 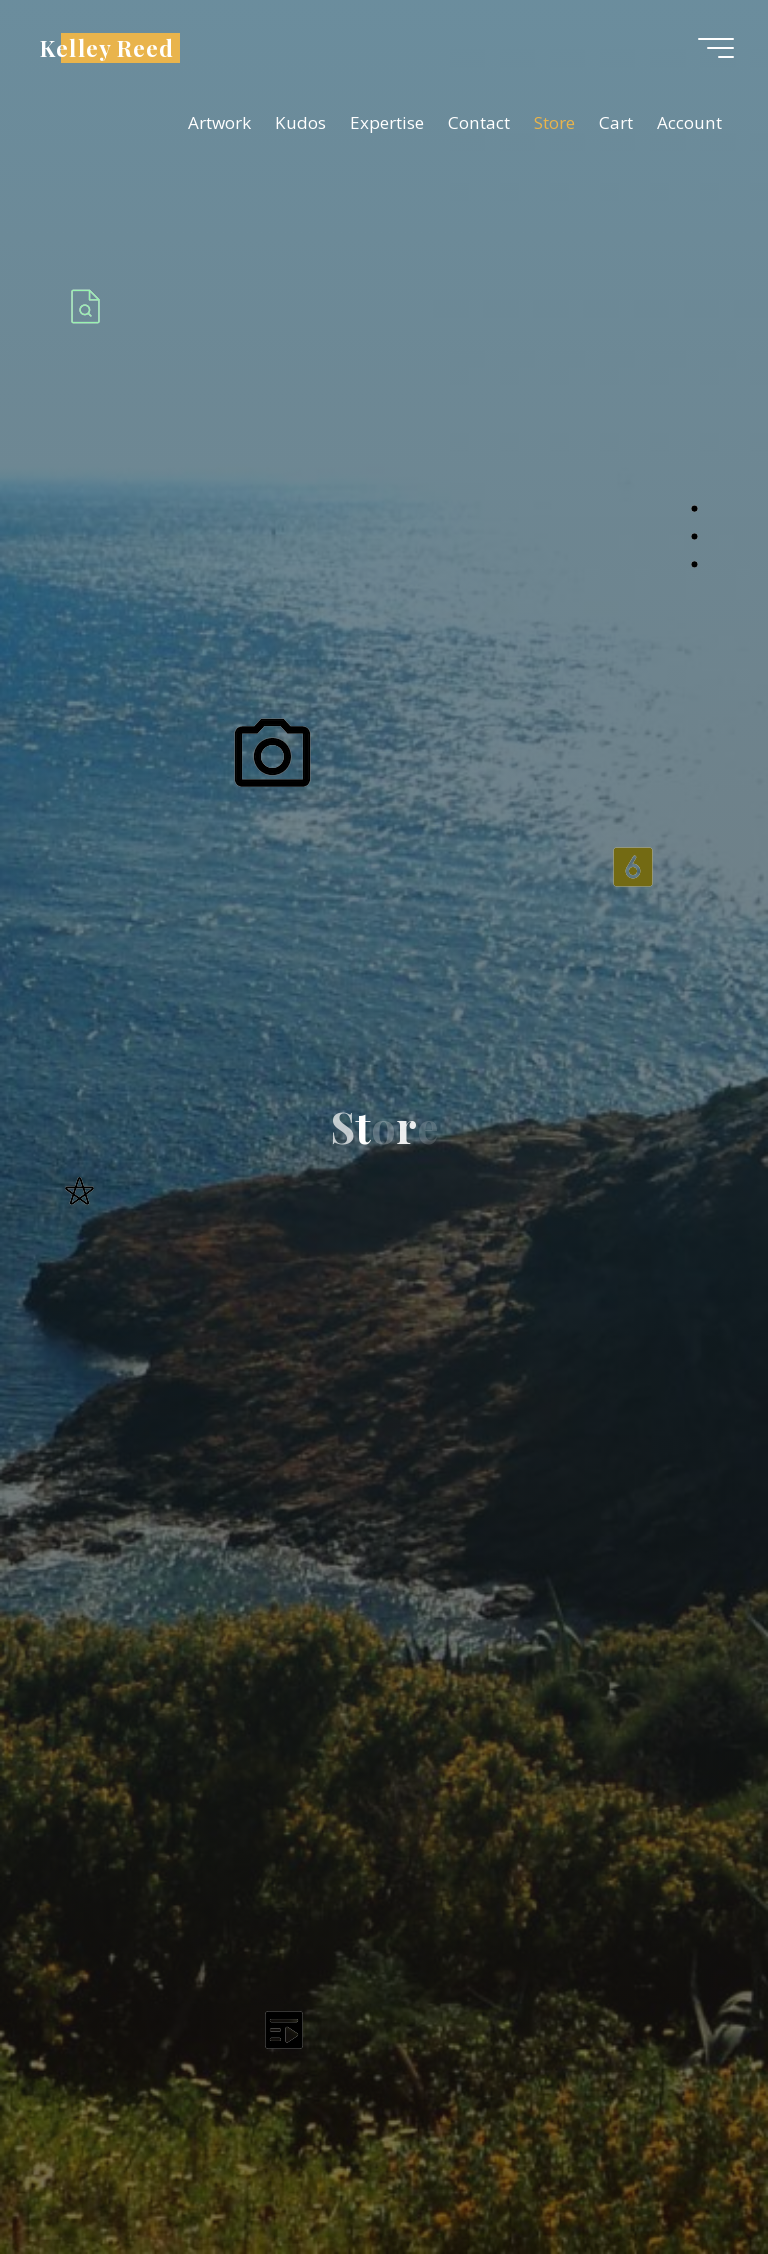 What do you see at coordinates (85, 306) in the screenshot?
I see `search within a document` at bounding box center [85, 306].